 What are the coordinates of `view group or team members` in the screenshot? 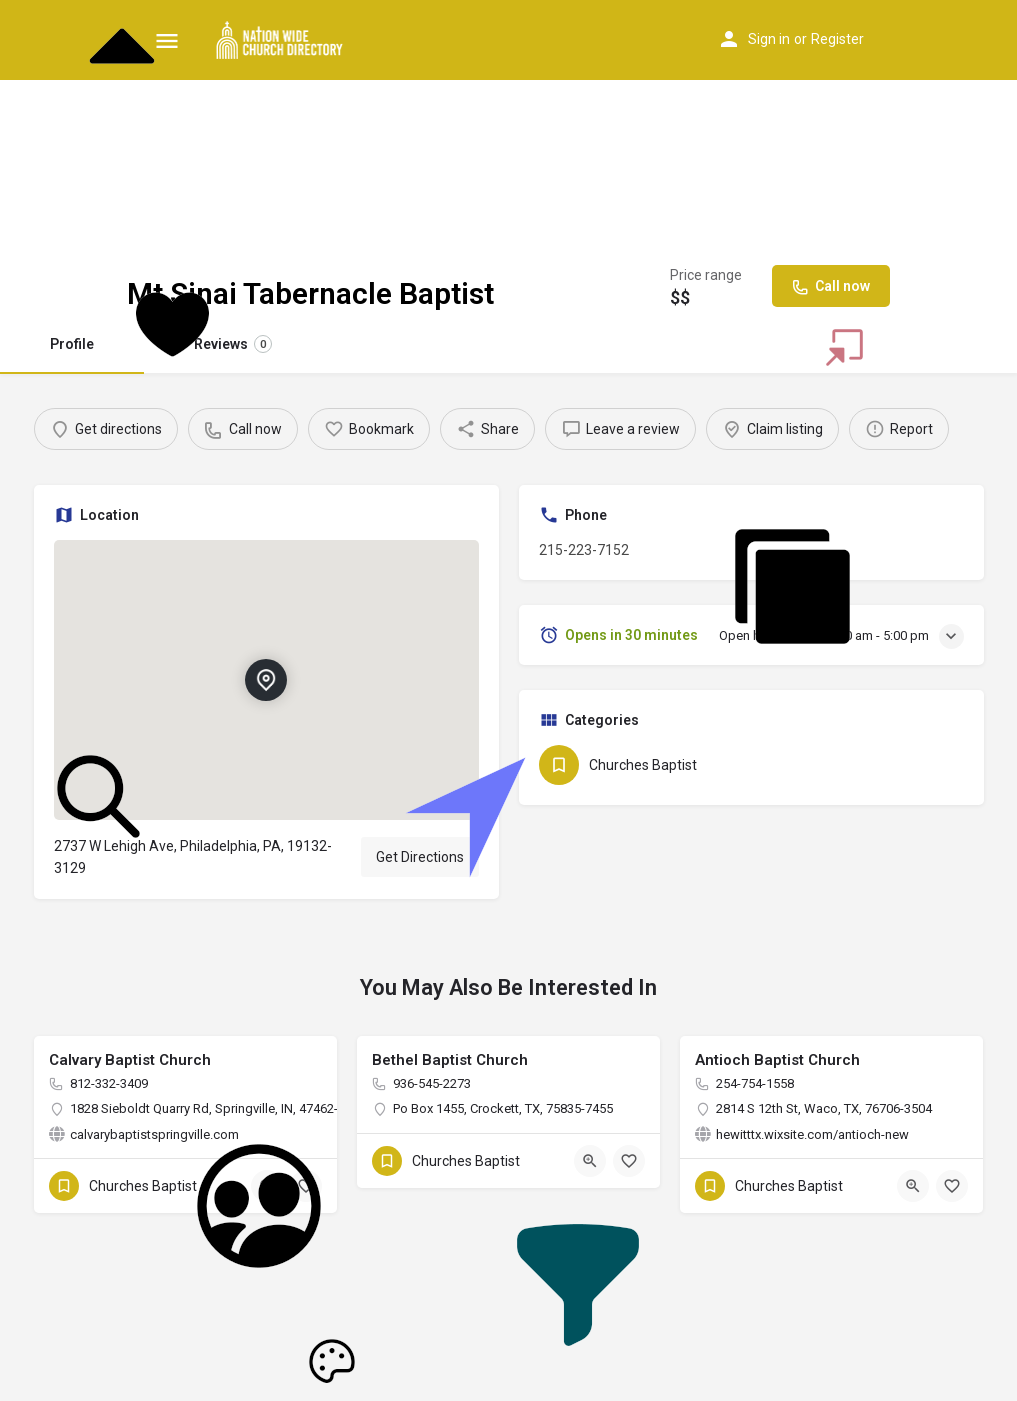 It's located at (259, 1206).